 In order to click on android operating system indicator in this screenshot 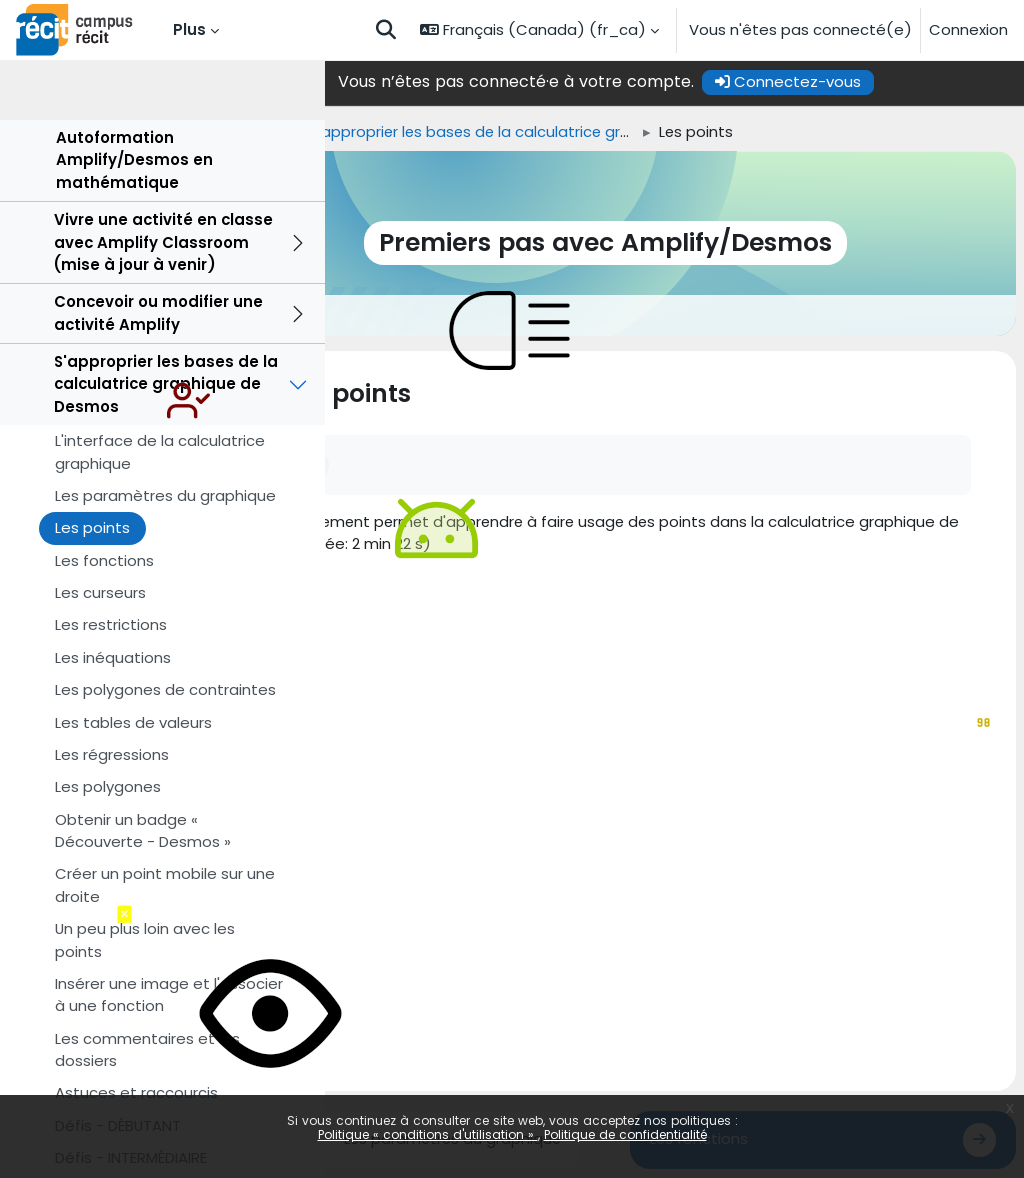, I will do `click(436, 531)`.